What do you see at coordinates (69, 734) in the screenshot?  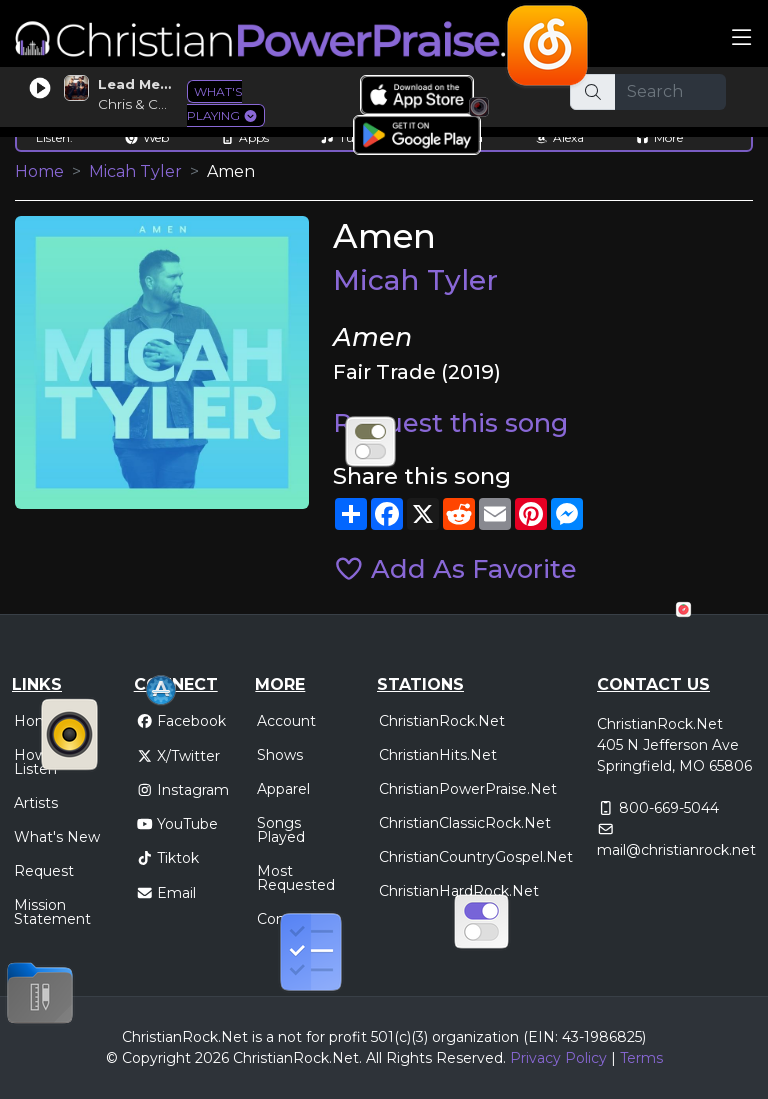 I see `open rhythmbox music player` at bounding box center [69, 734].